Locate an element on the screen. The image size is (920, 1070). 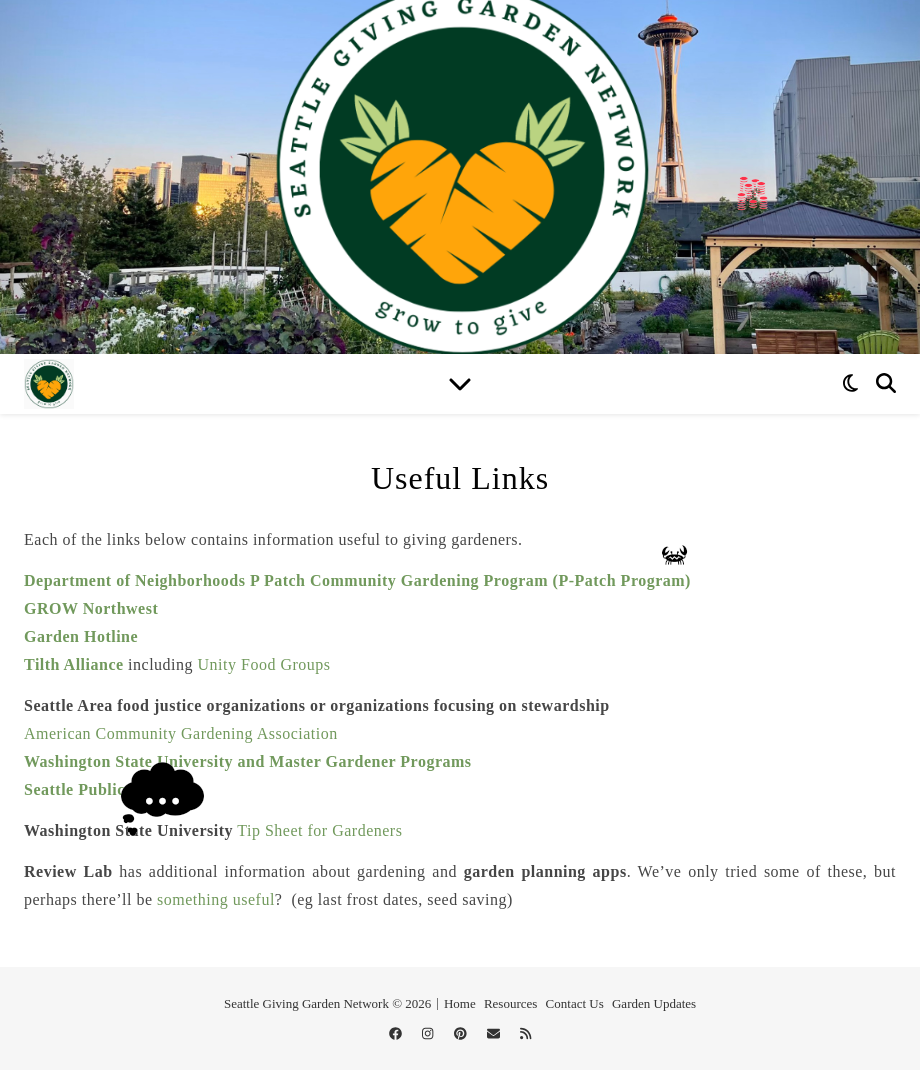
view your in-game currency balance is located at coordinates (752, 193).